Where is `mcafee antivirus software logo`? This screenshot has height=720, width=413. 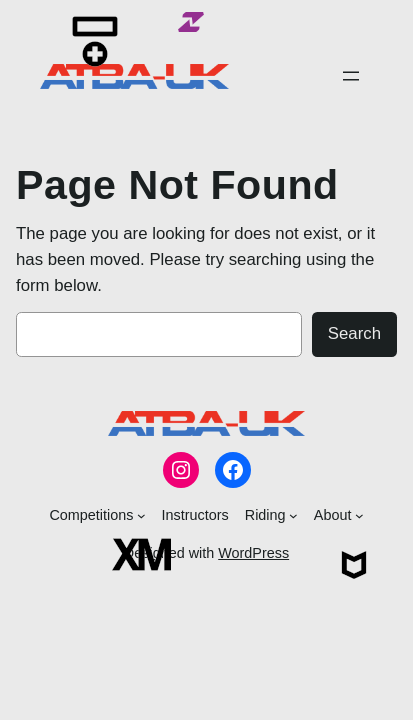 mcafee antivirus software logo is located at coordinates (354, 565).